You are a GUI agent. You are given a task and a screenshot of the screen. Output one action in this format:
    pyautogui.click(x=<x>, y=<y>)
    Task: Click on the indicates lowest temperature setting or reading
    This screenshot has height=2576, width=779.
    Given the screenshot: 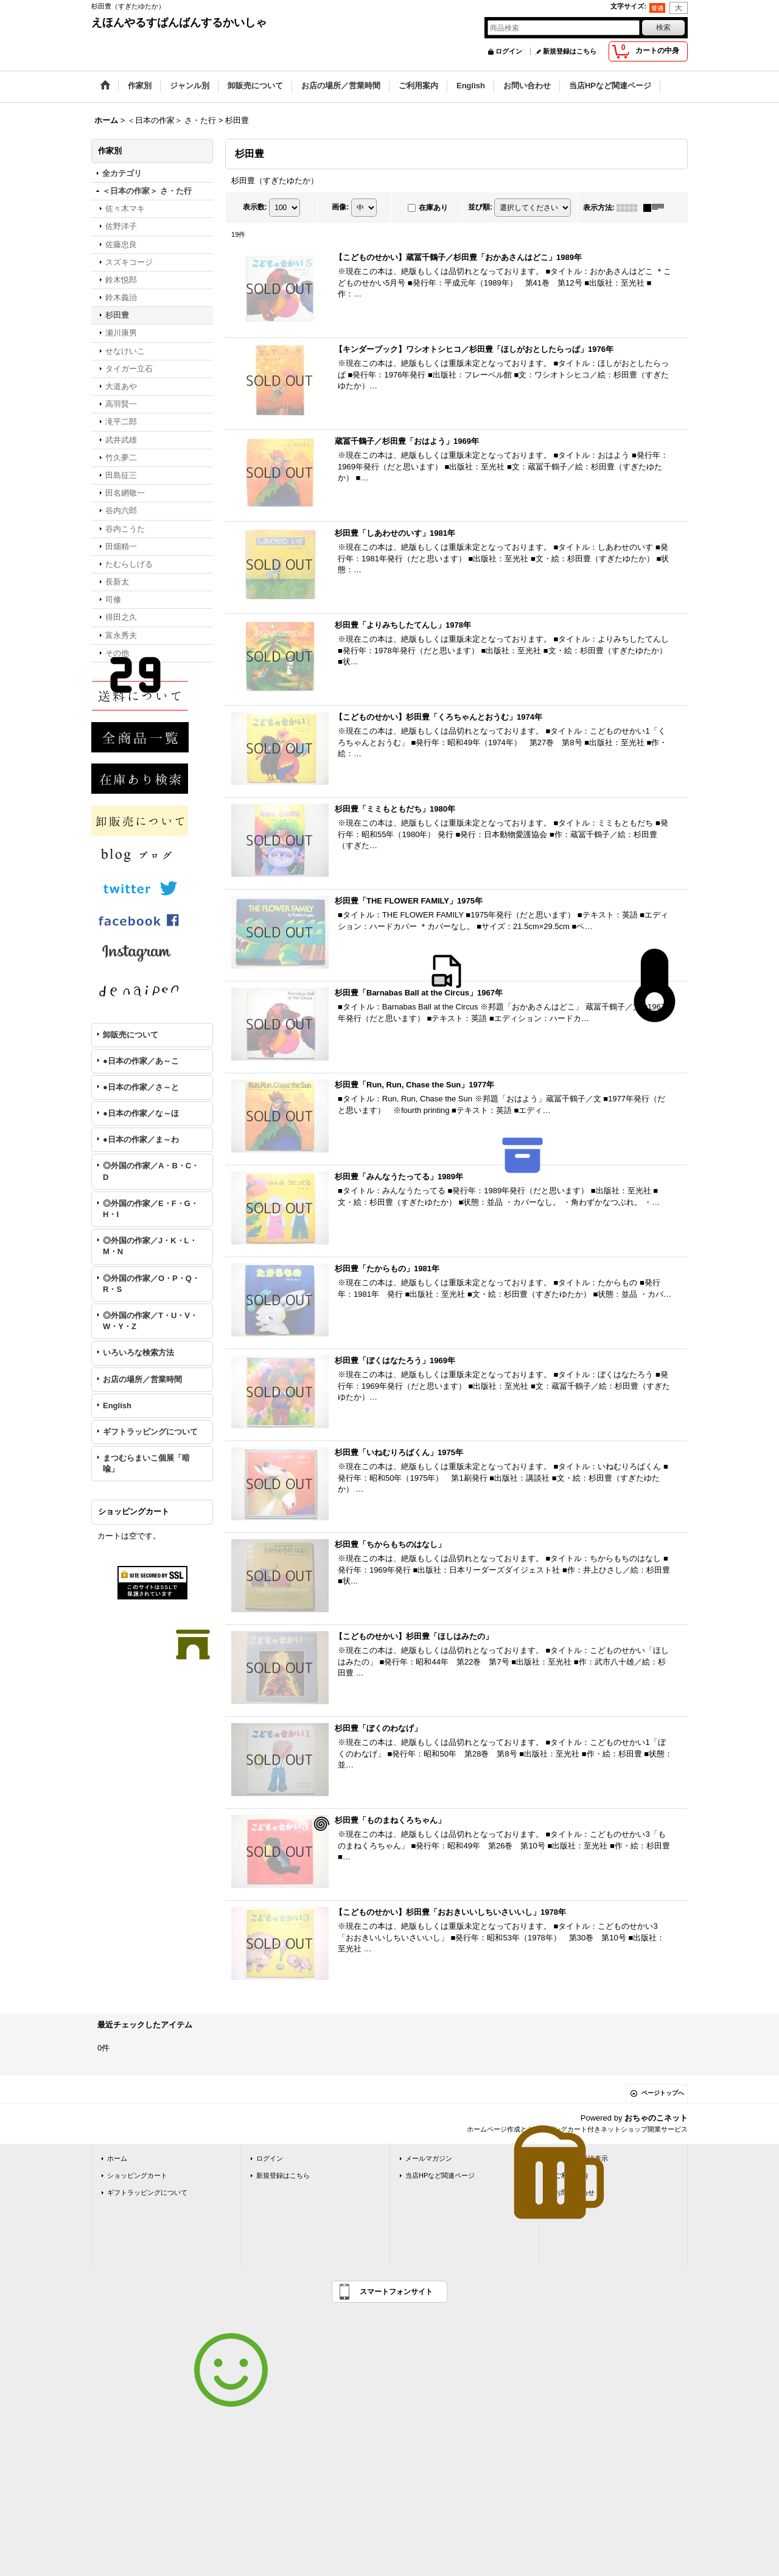 What is the action you would take?
    pyautogui.click(x=654, y=985)
    